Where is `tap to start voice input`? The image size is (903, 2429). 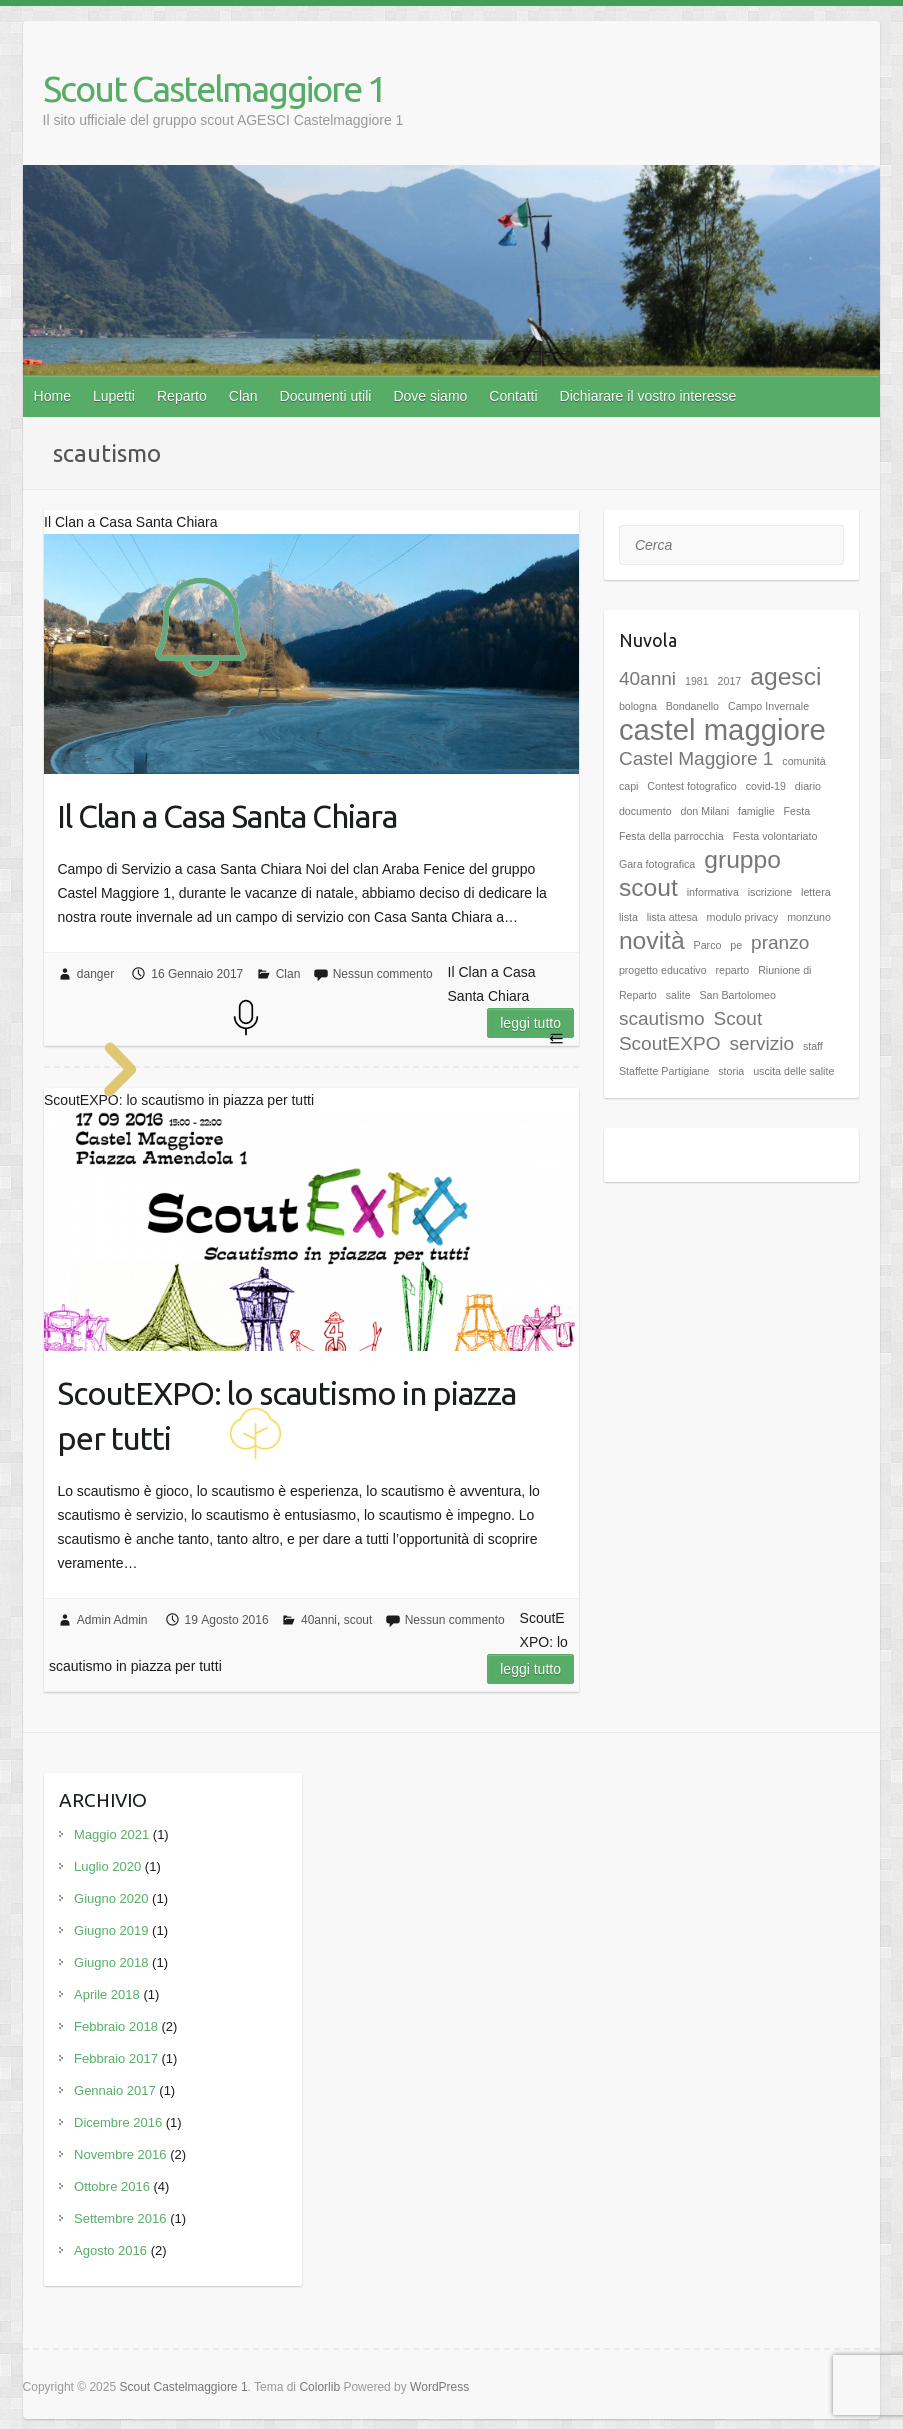 tap to start voice input is located at coordinates (246, 1017).